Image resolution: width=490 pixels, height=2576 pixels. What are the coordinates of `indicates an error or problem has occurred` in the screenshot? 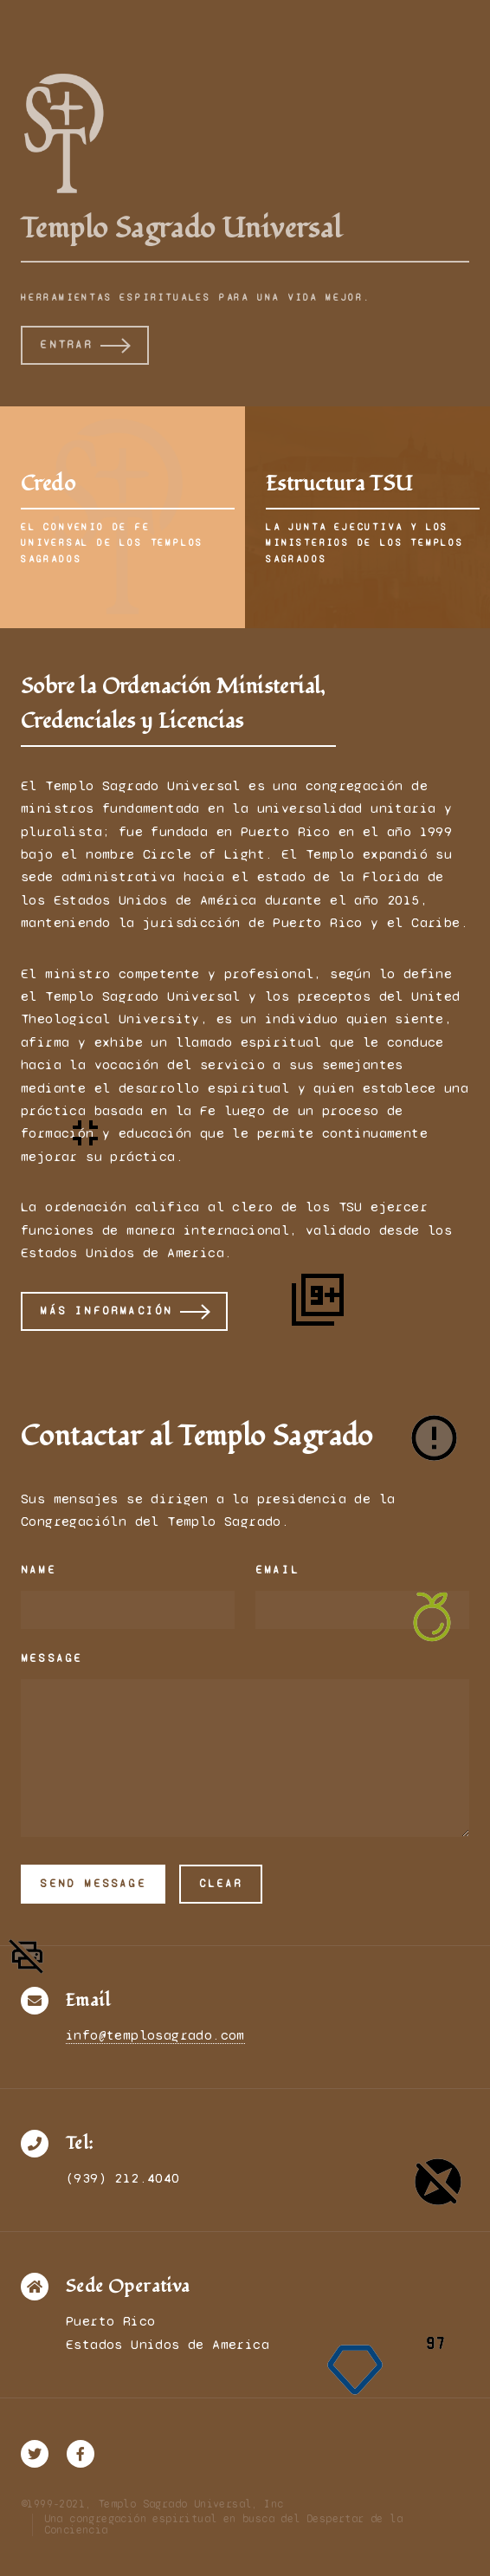 It's located at (434, 1437).